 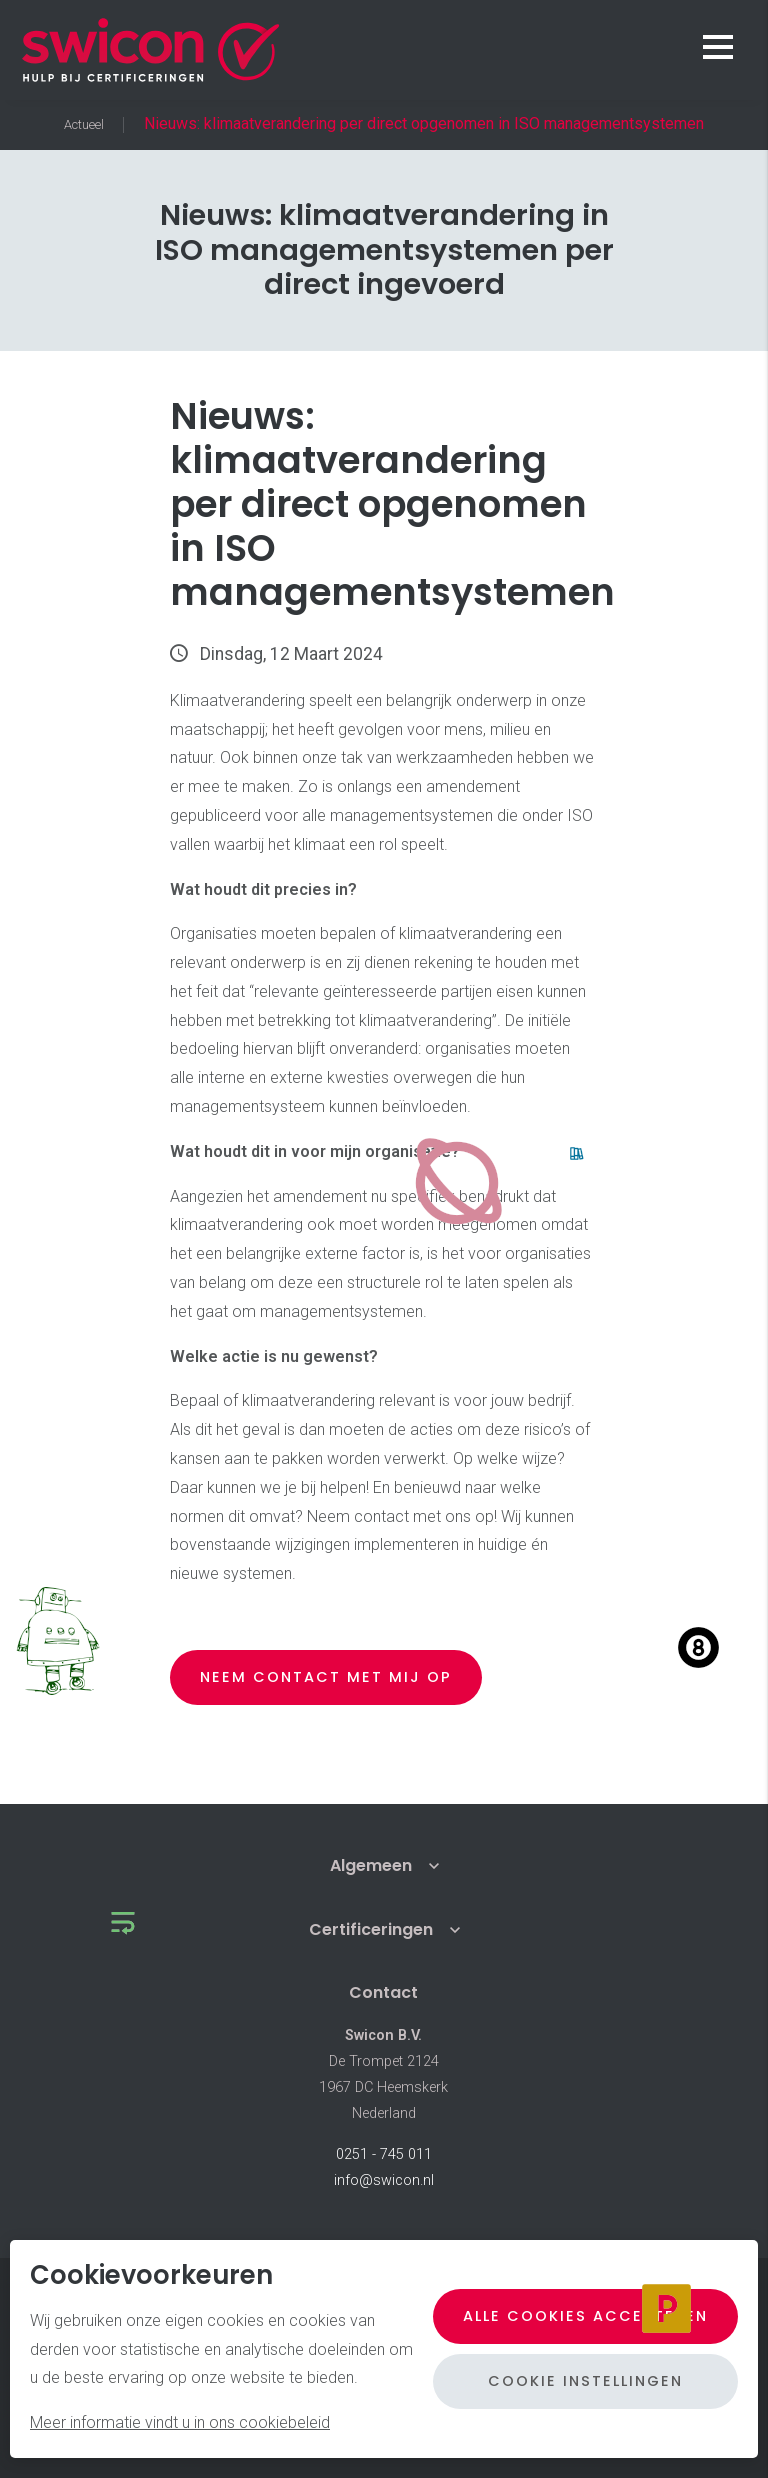 I want to click on toggle text wrapping in editor, so click(x=123, y=1922).